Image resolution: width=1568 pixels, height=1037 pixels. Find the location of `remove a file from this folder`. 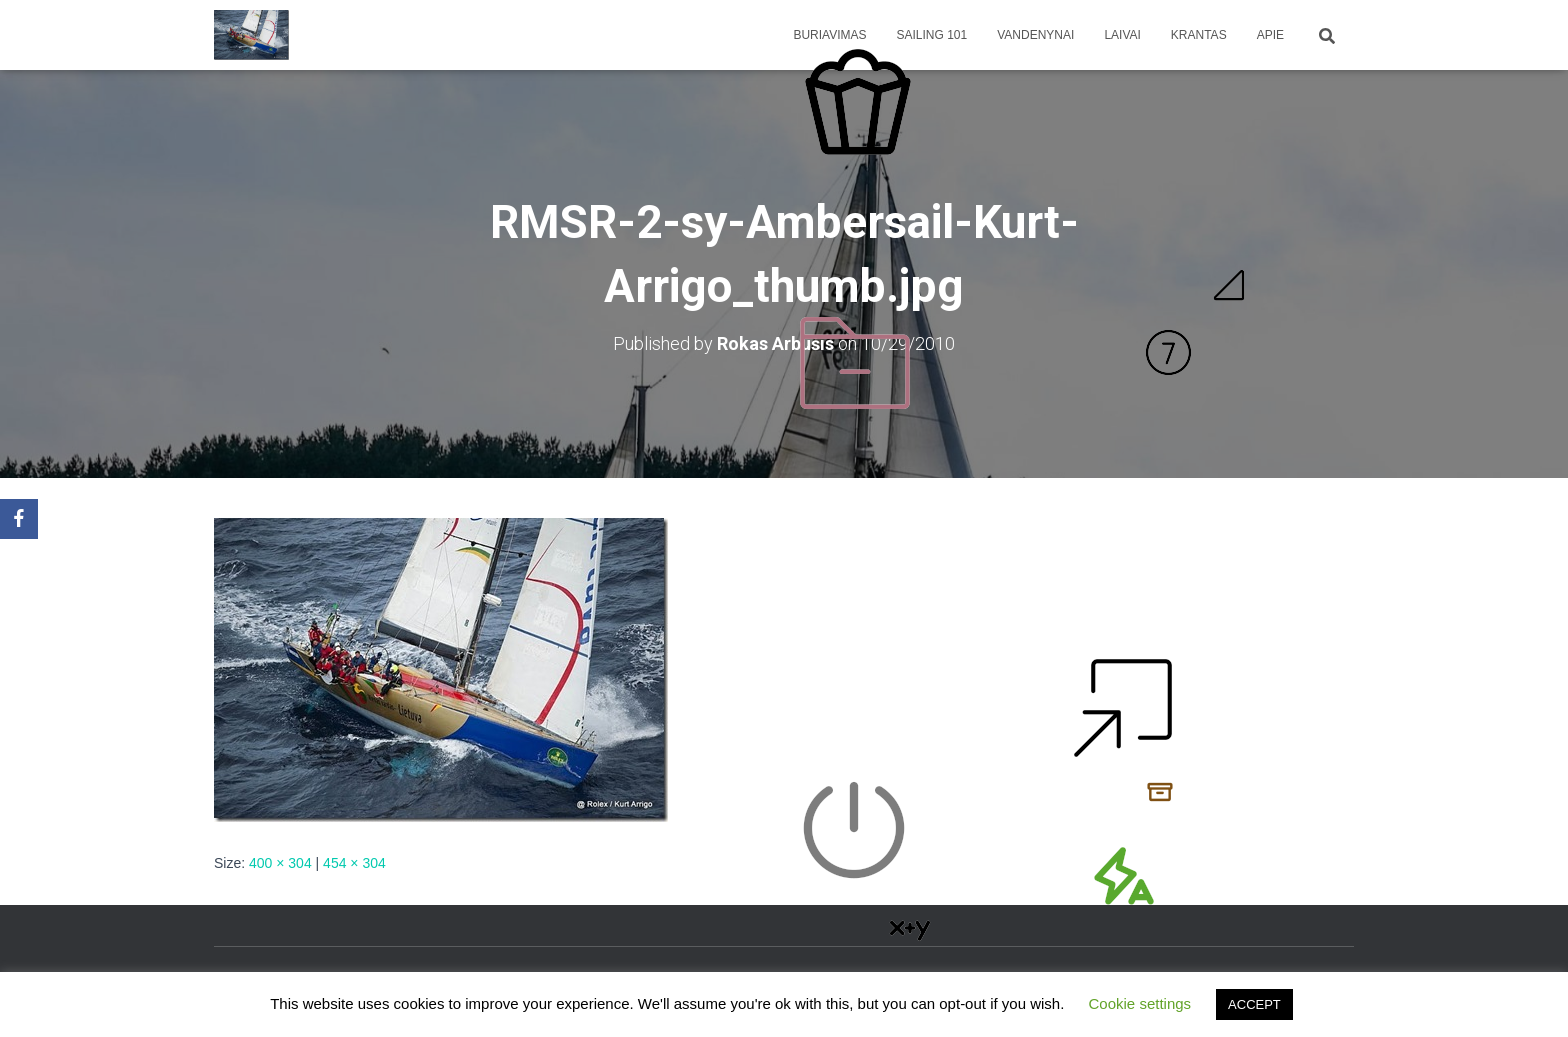

remove a file from this folder is located at coordinates (855, 363).